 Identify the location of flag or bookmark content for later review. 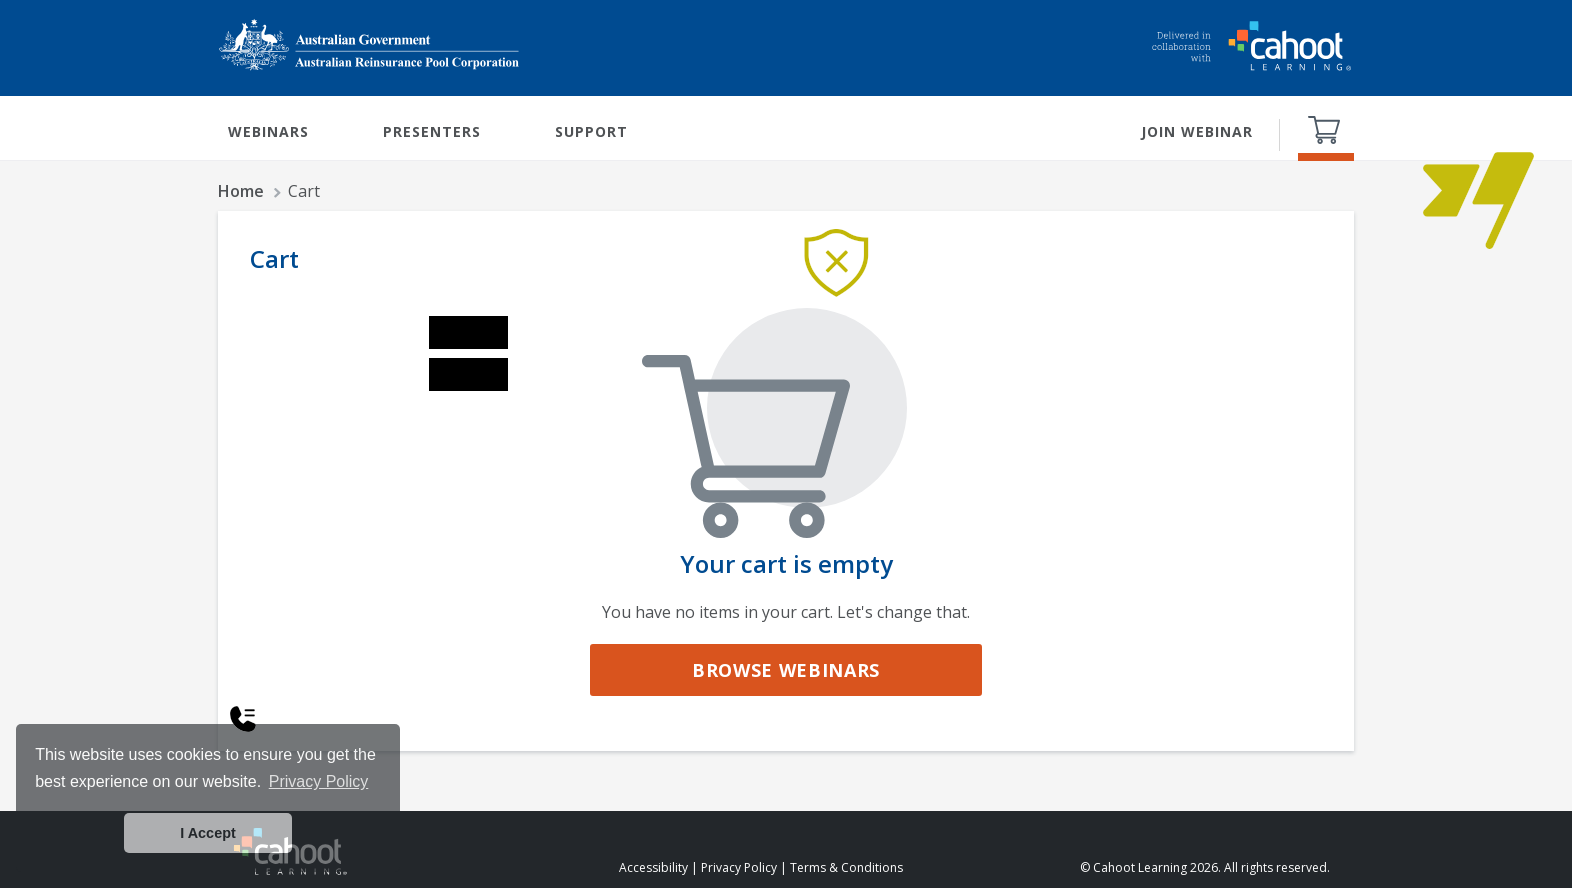
(1477, 196).